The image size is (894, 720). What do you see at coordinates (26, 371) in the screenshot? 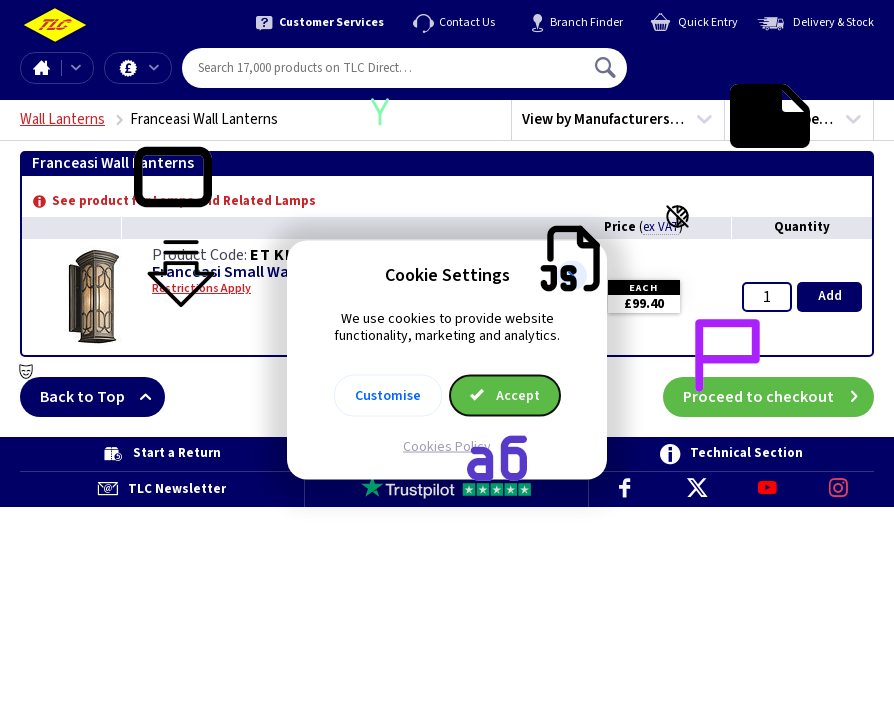
I see `access theater or entertainment mode` at bounding box center [26, 371].